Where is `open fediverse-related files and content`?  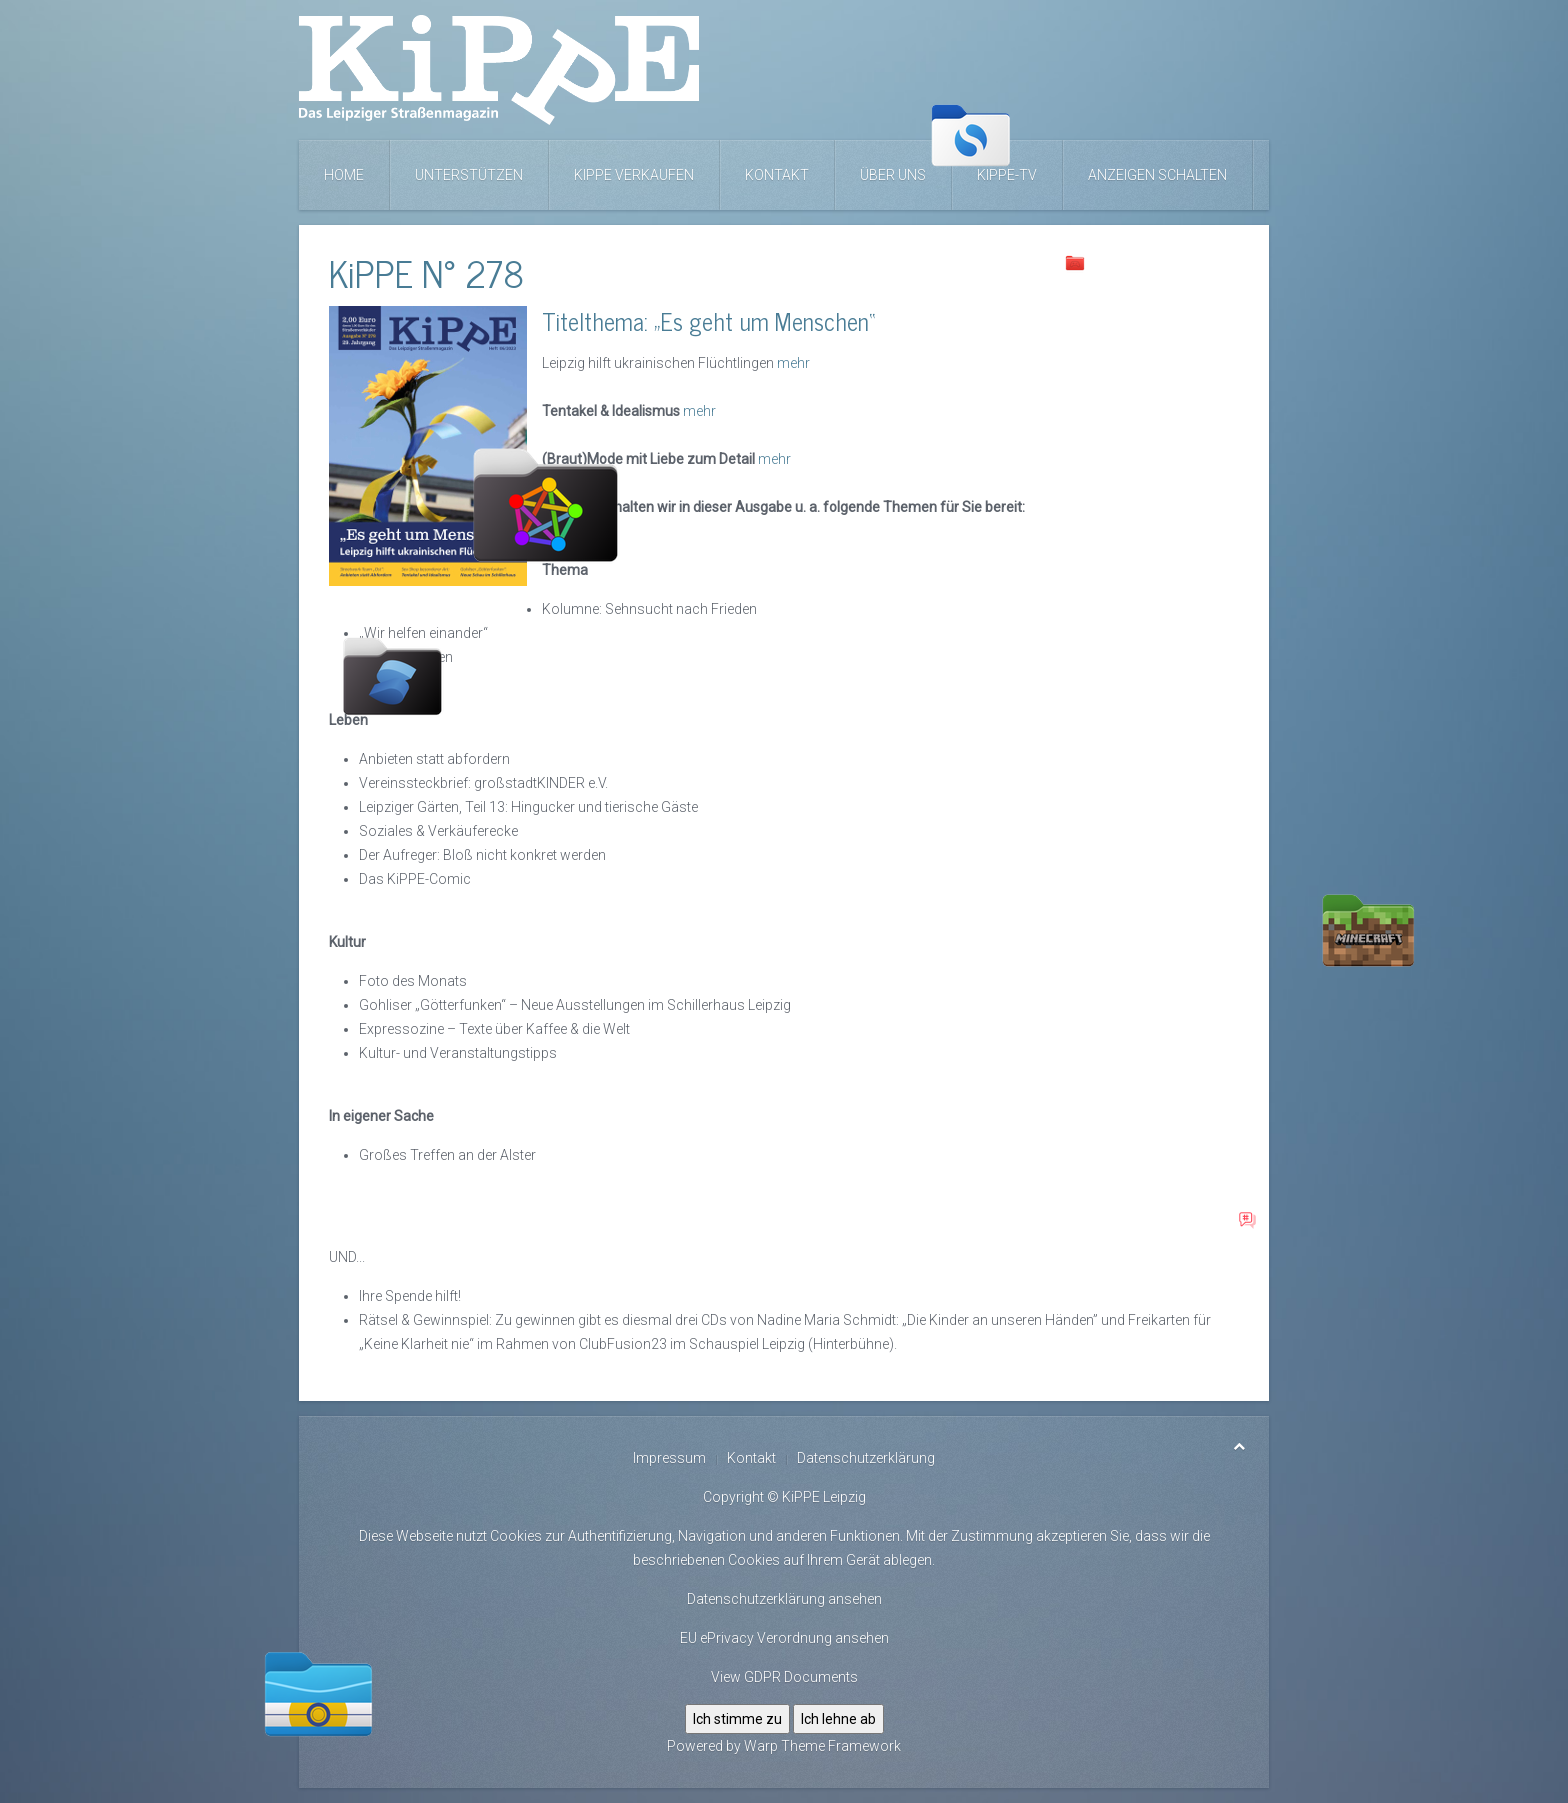
open fediverse-related files and content is located at coordinates (545, 509).